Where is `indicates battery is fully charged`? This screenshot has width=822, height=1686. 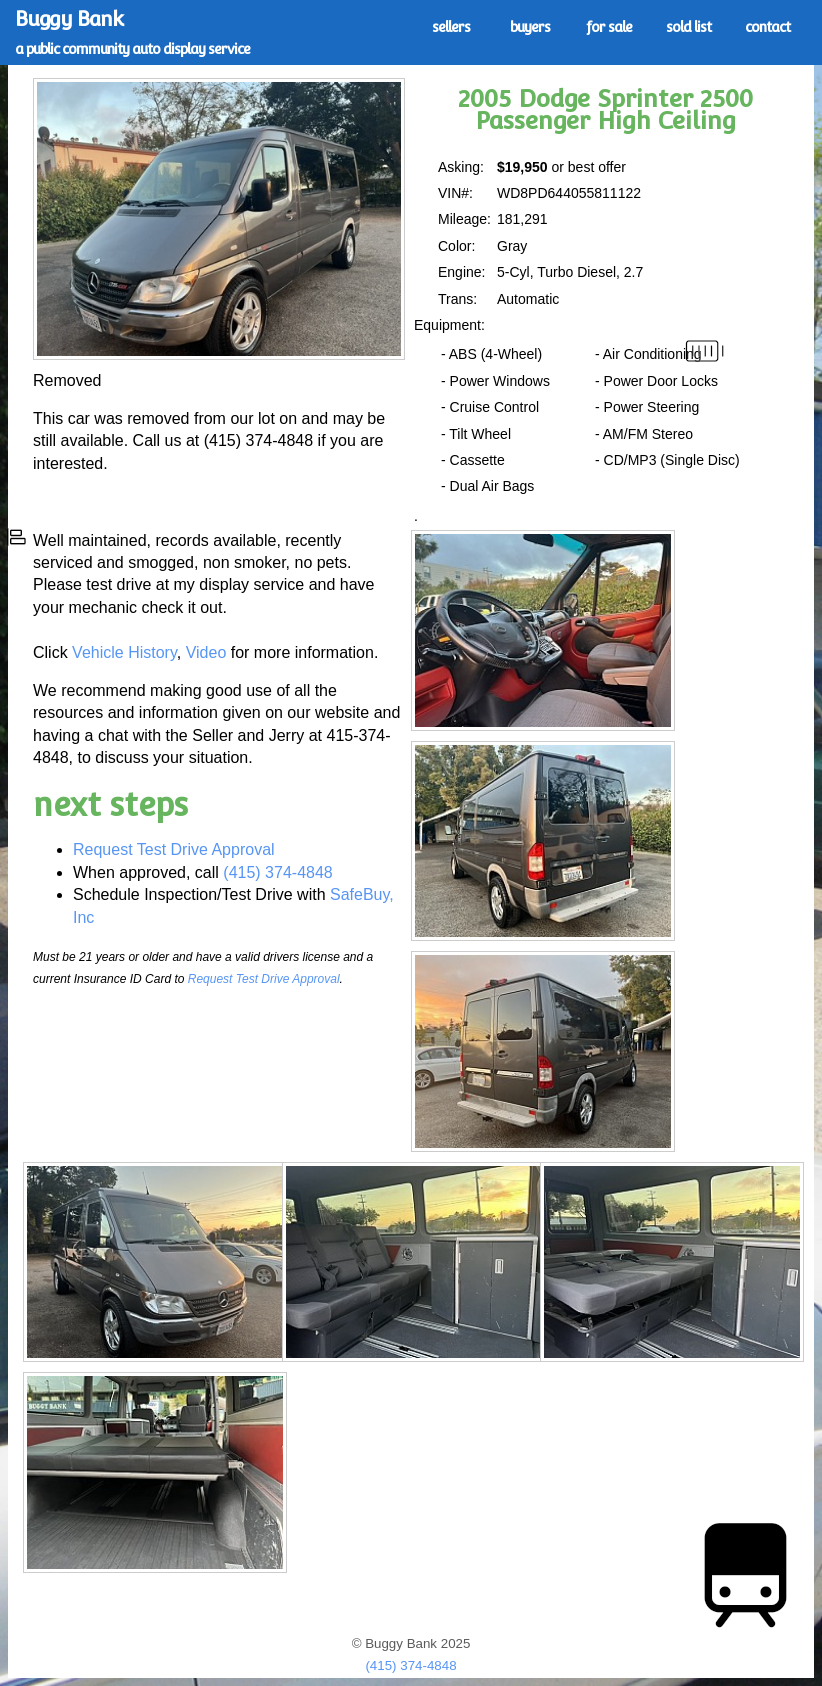 indicates battery is fully charged is located at coordinates (704, 351).